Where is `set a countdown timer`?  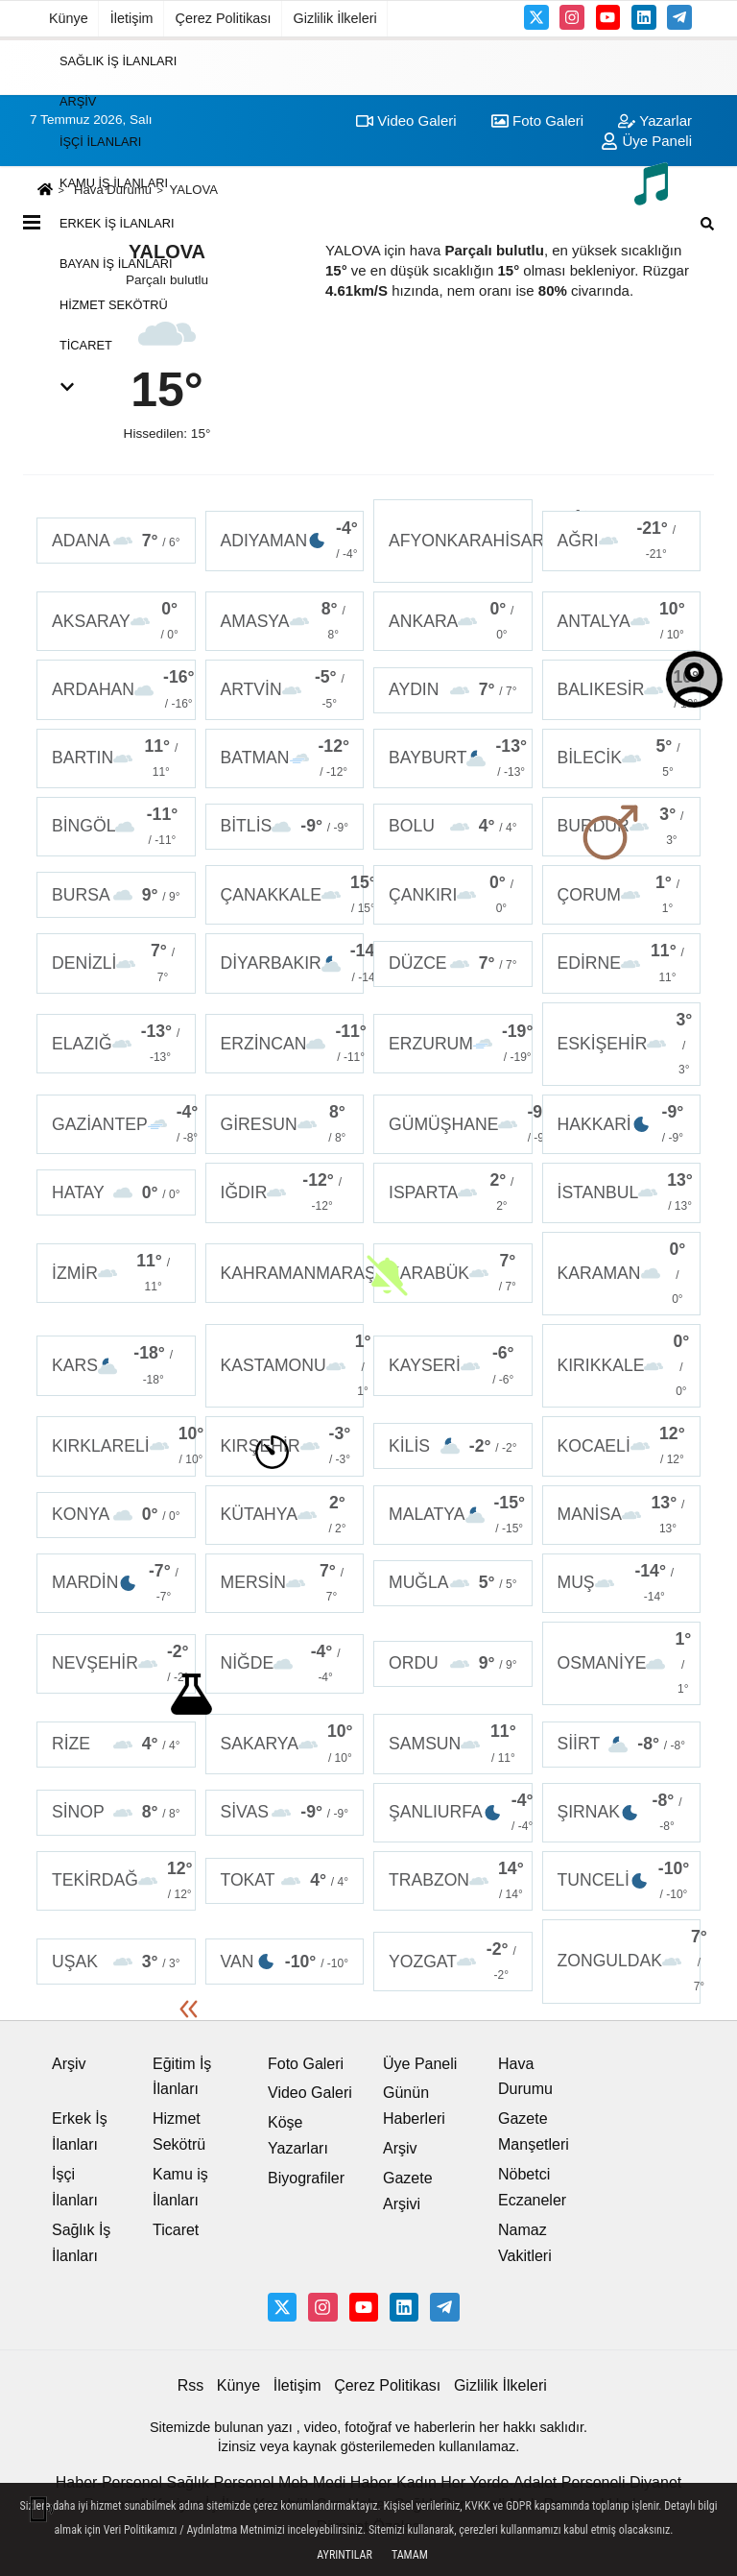 set a countdown timer is located at coordinates (272, 1452).